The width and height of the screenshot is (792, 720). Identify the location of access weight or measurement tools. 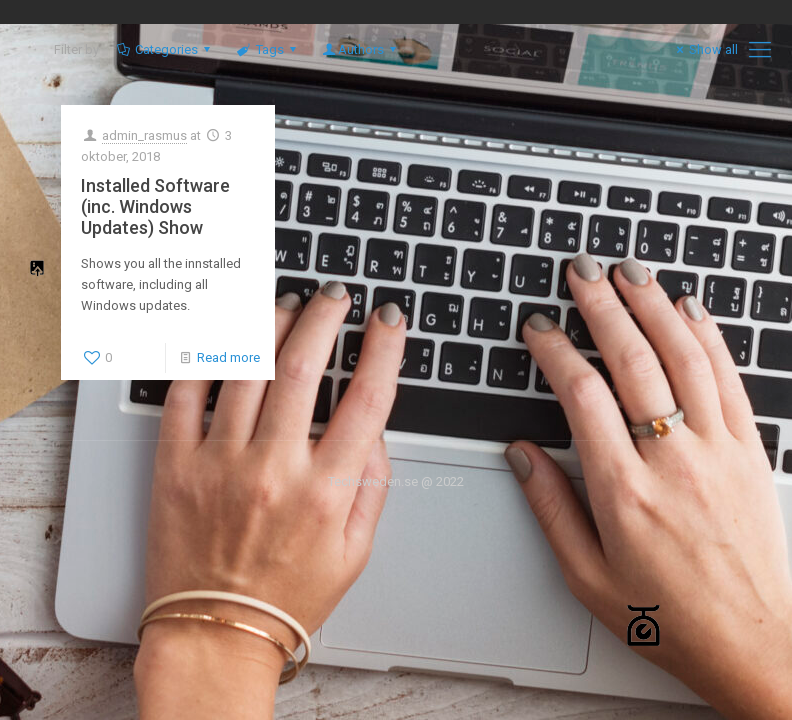
(643, 625).